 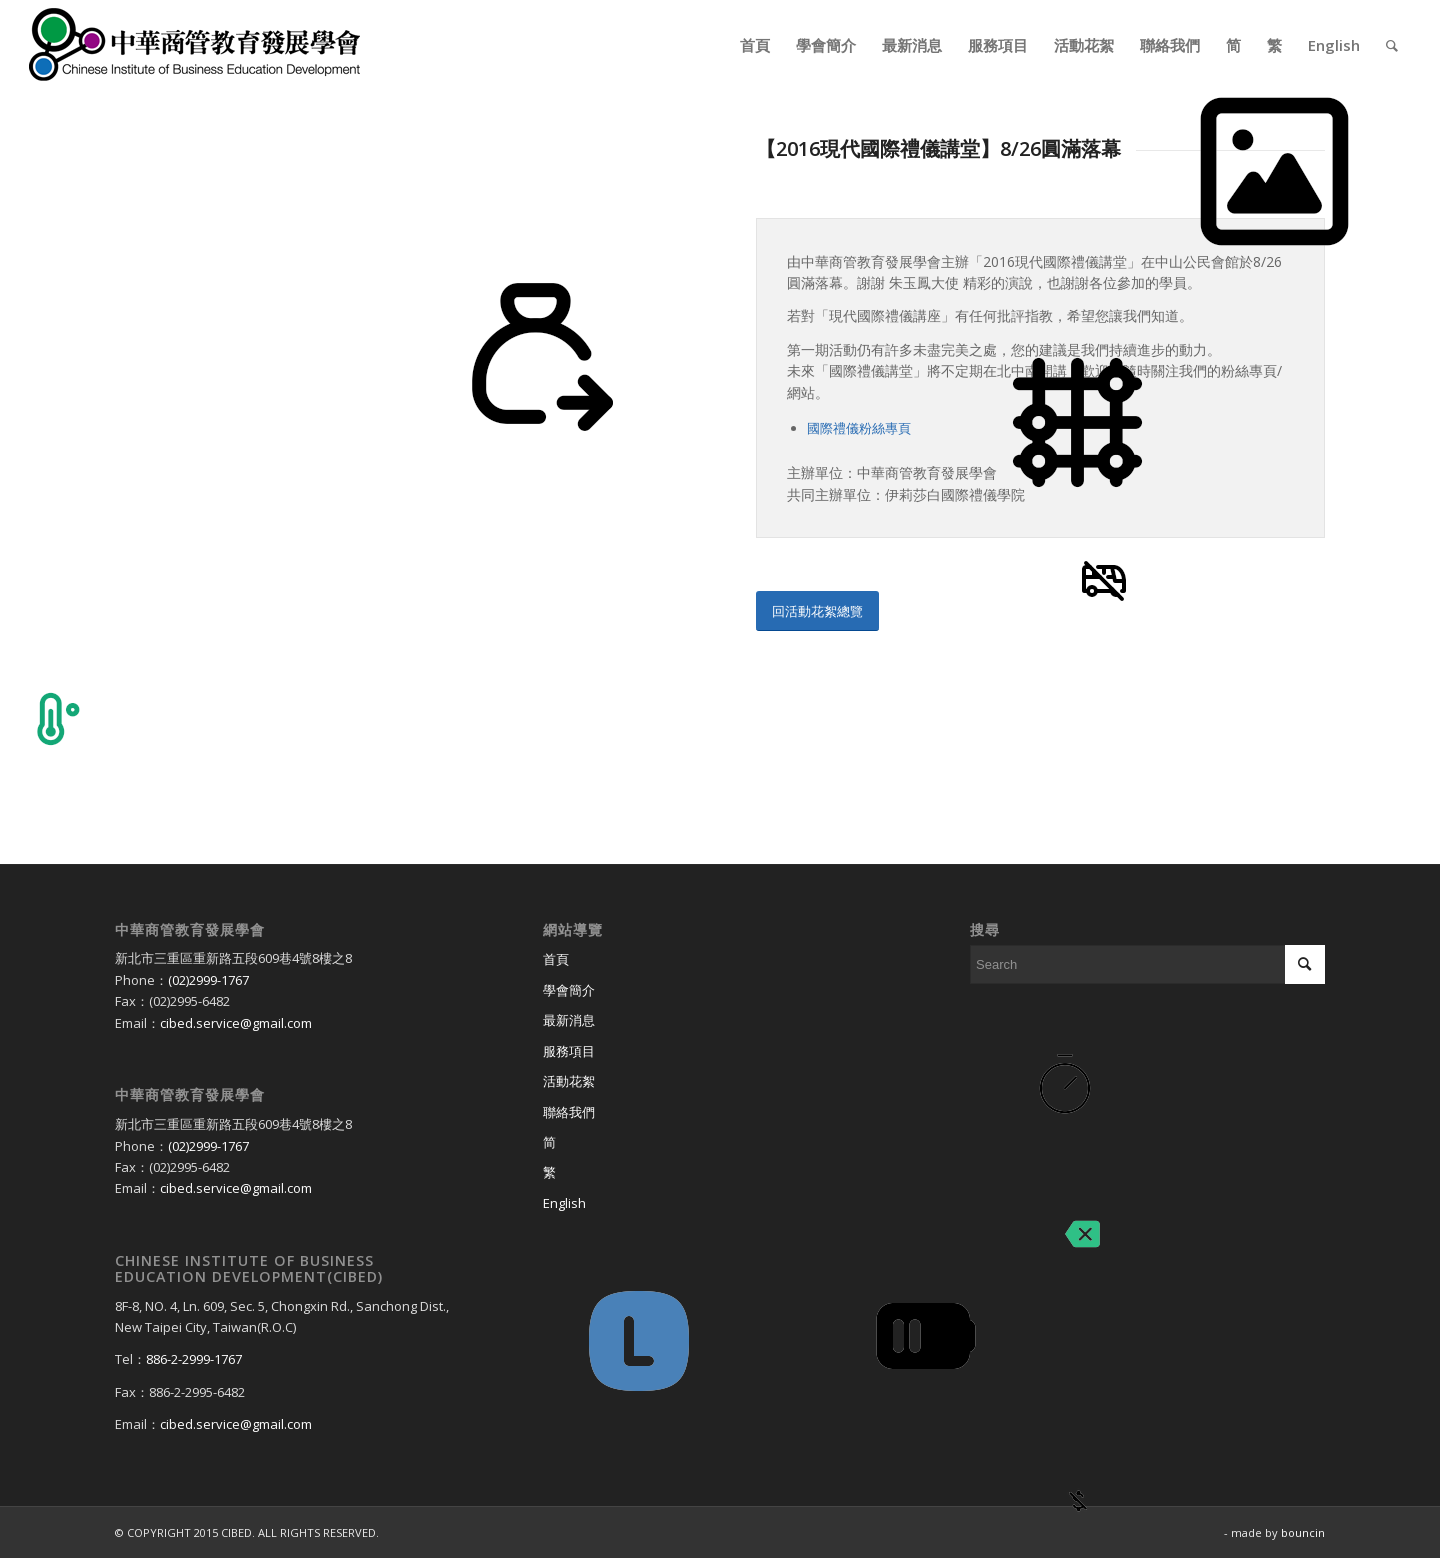 I want to click on transfer funds to another account, so click(x=535, y=353).